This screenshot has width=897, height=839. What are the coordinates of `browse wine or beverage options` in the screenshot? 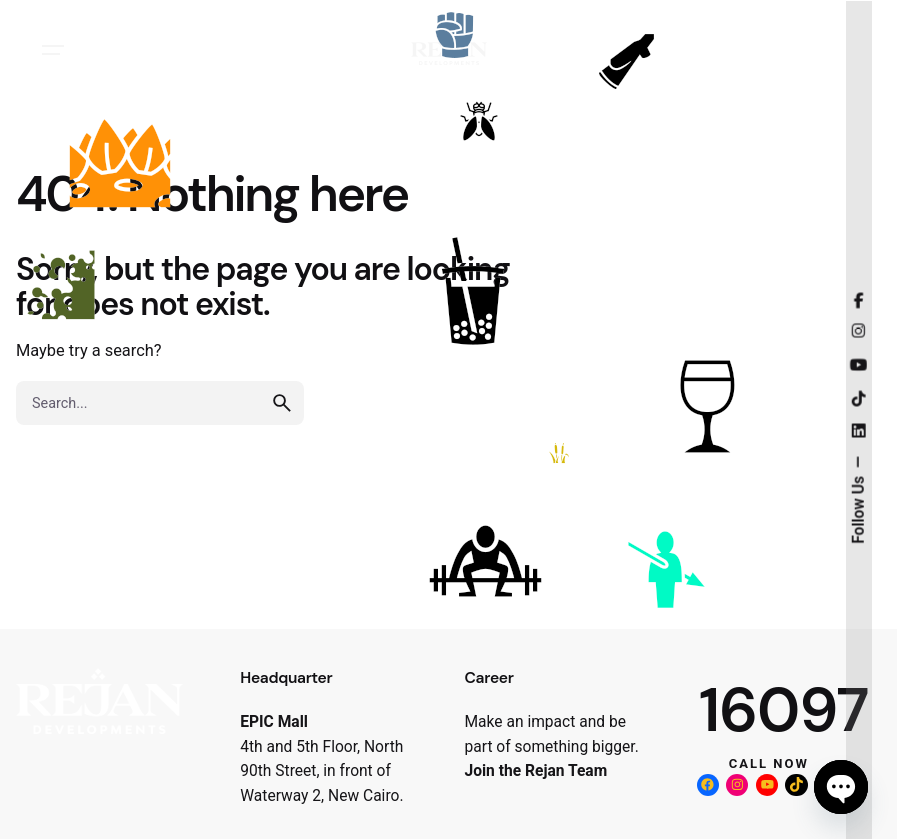 It's located at (707, 406).